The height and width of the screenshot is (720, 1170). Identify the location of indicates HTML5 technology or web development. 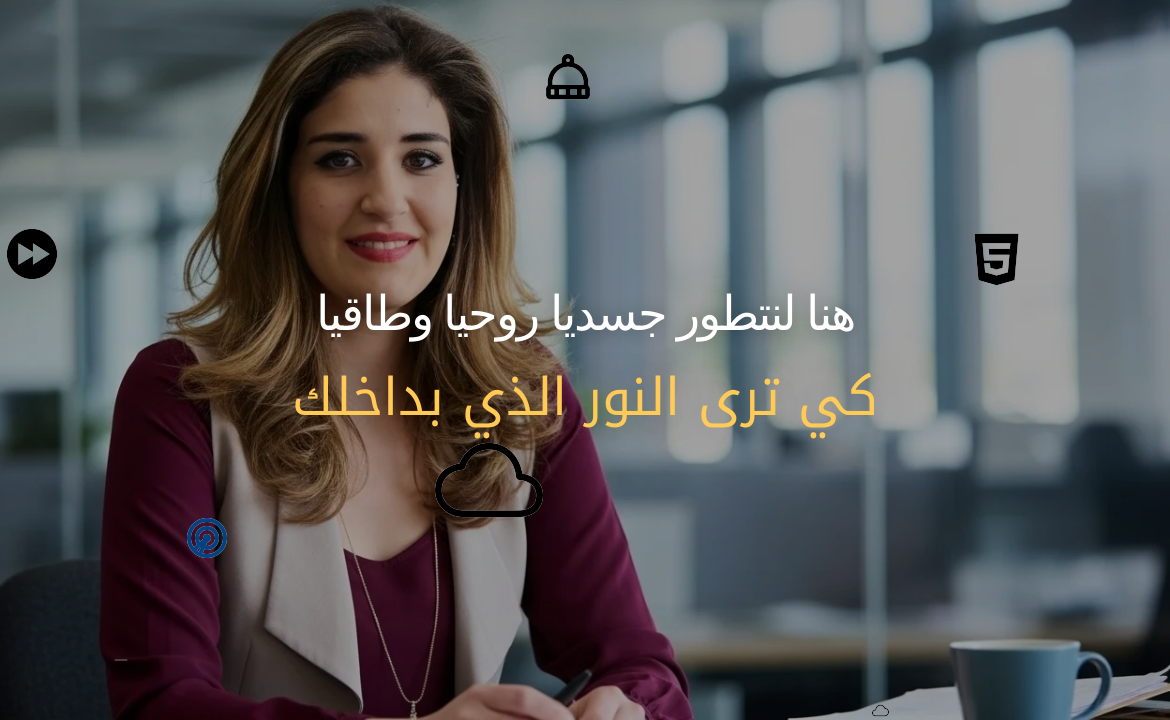
(996, 259).